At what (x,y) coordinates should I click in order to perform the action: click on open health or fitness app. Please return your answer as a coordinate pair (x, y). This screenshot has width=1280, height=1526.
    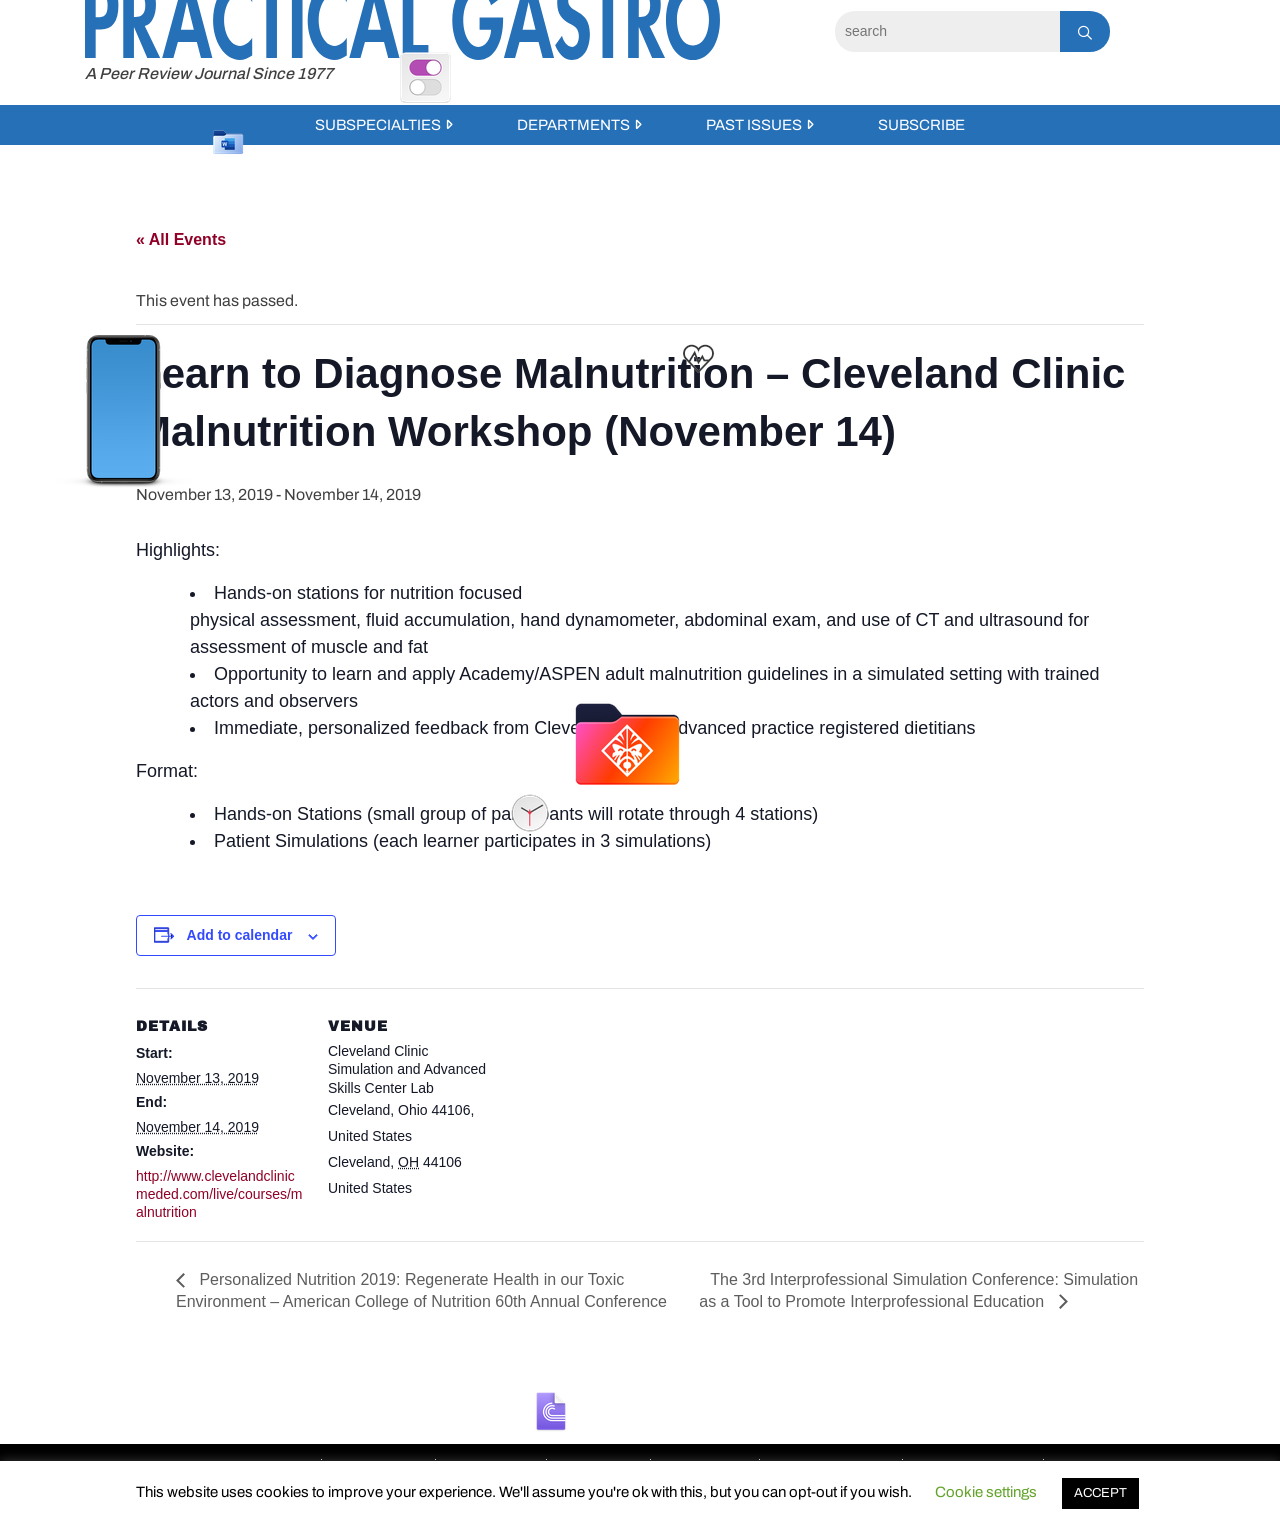
    Looking at the image, I should click on (698, 358).